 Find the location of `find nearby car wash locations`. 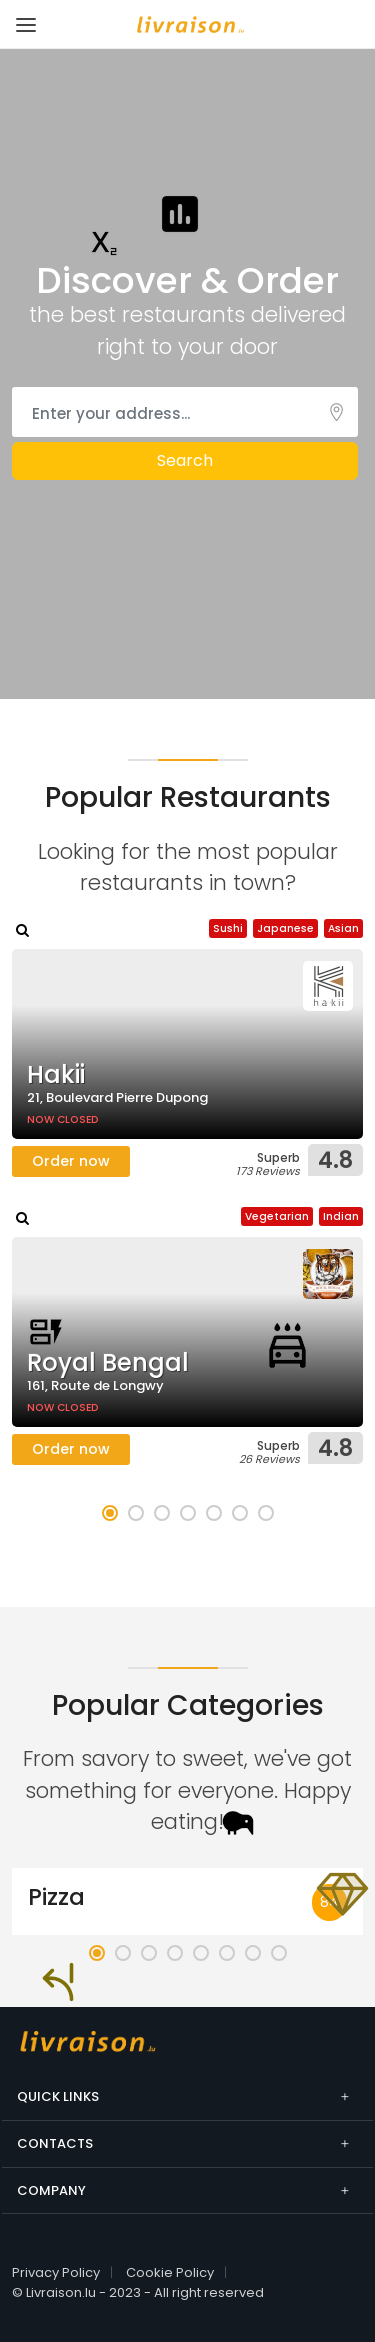

find nearby car wash locations is located at coordinates (287, 1345).